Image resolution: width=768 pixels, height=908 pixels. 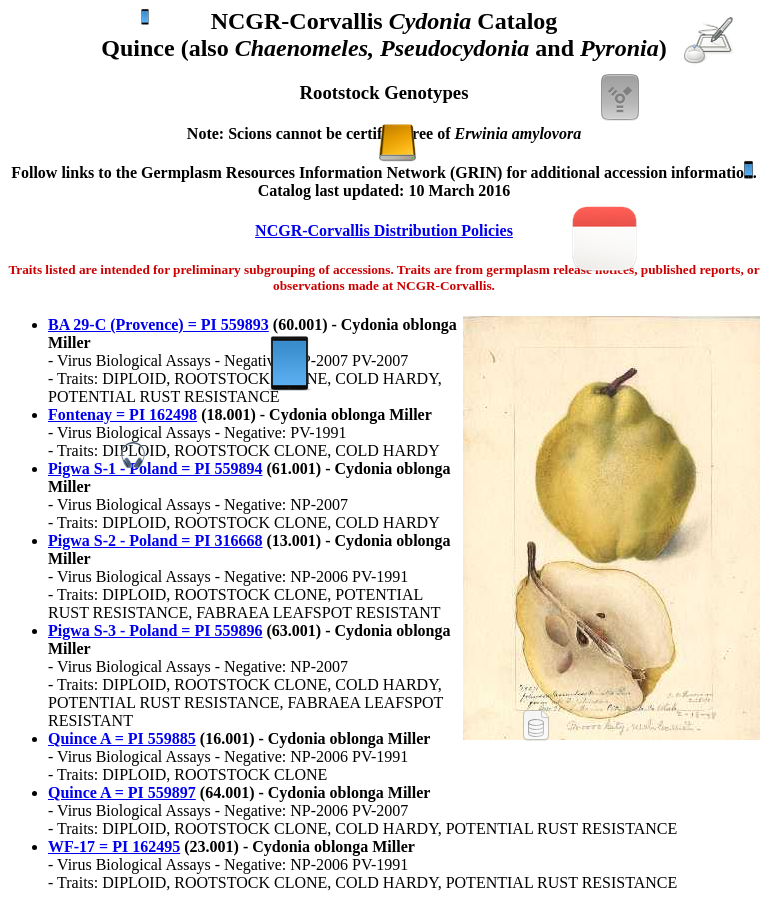 What do you see at coordinates (748, 169) in the screenshot?
I see `iPod touch device icon` at bounding box center [748, 169].